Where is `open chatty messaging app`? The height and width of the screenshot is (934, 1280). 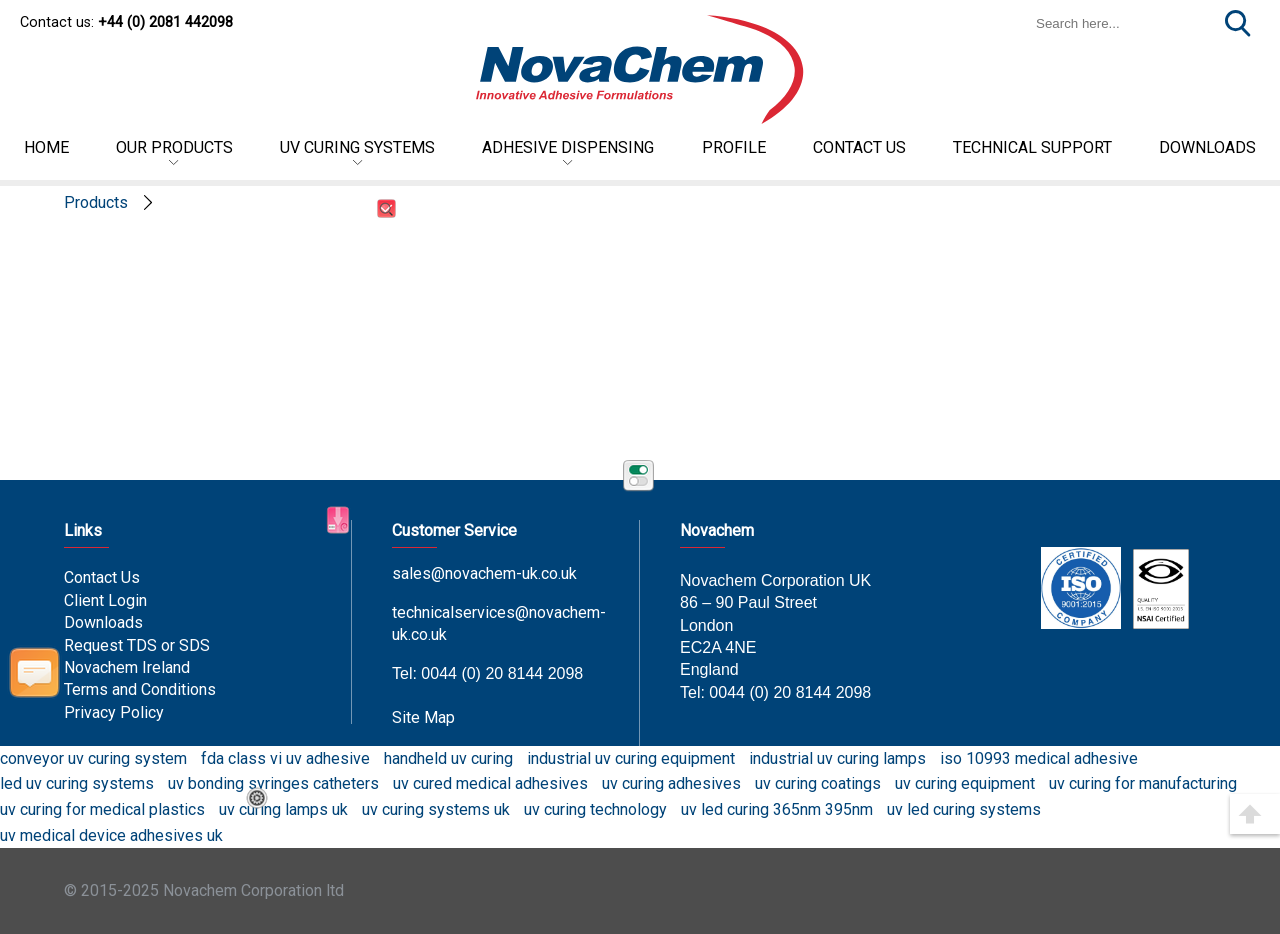 open chatty messaging app is located at coordinates (34, 672).